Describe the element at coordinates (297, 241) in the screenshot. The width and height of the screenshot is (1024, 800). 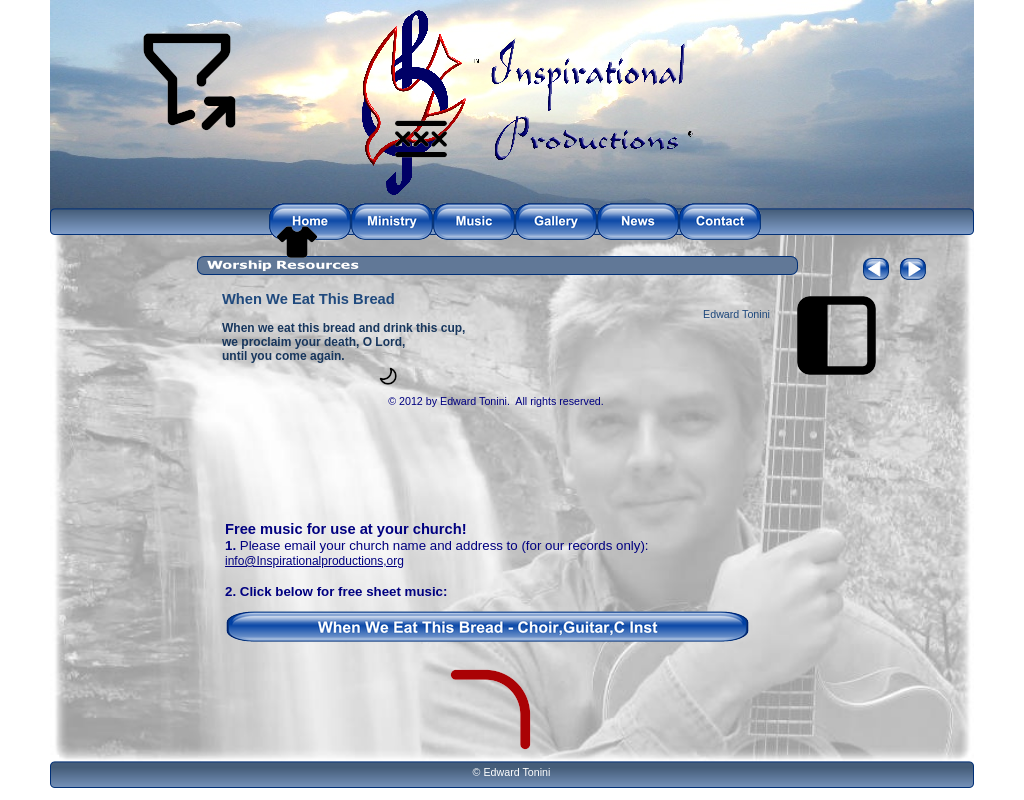
I see `browse clothing or apparel items` at that location.